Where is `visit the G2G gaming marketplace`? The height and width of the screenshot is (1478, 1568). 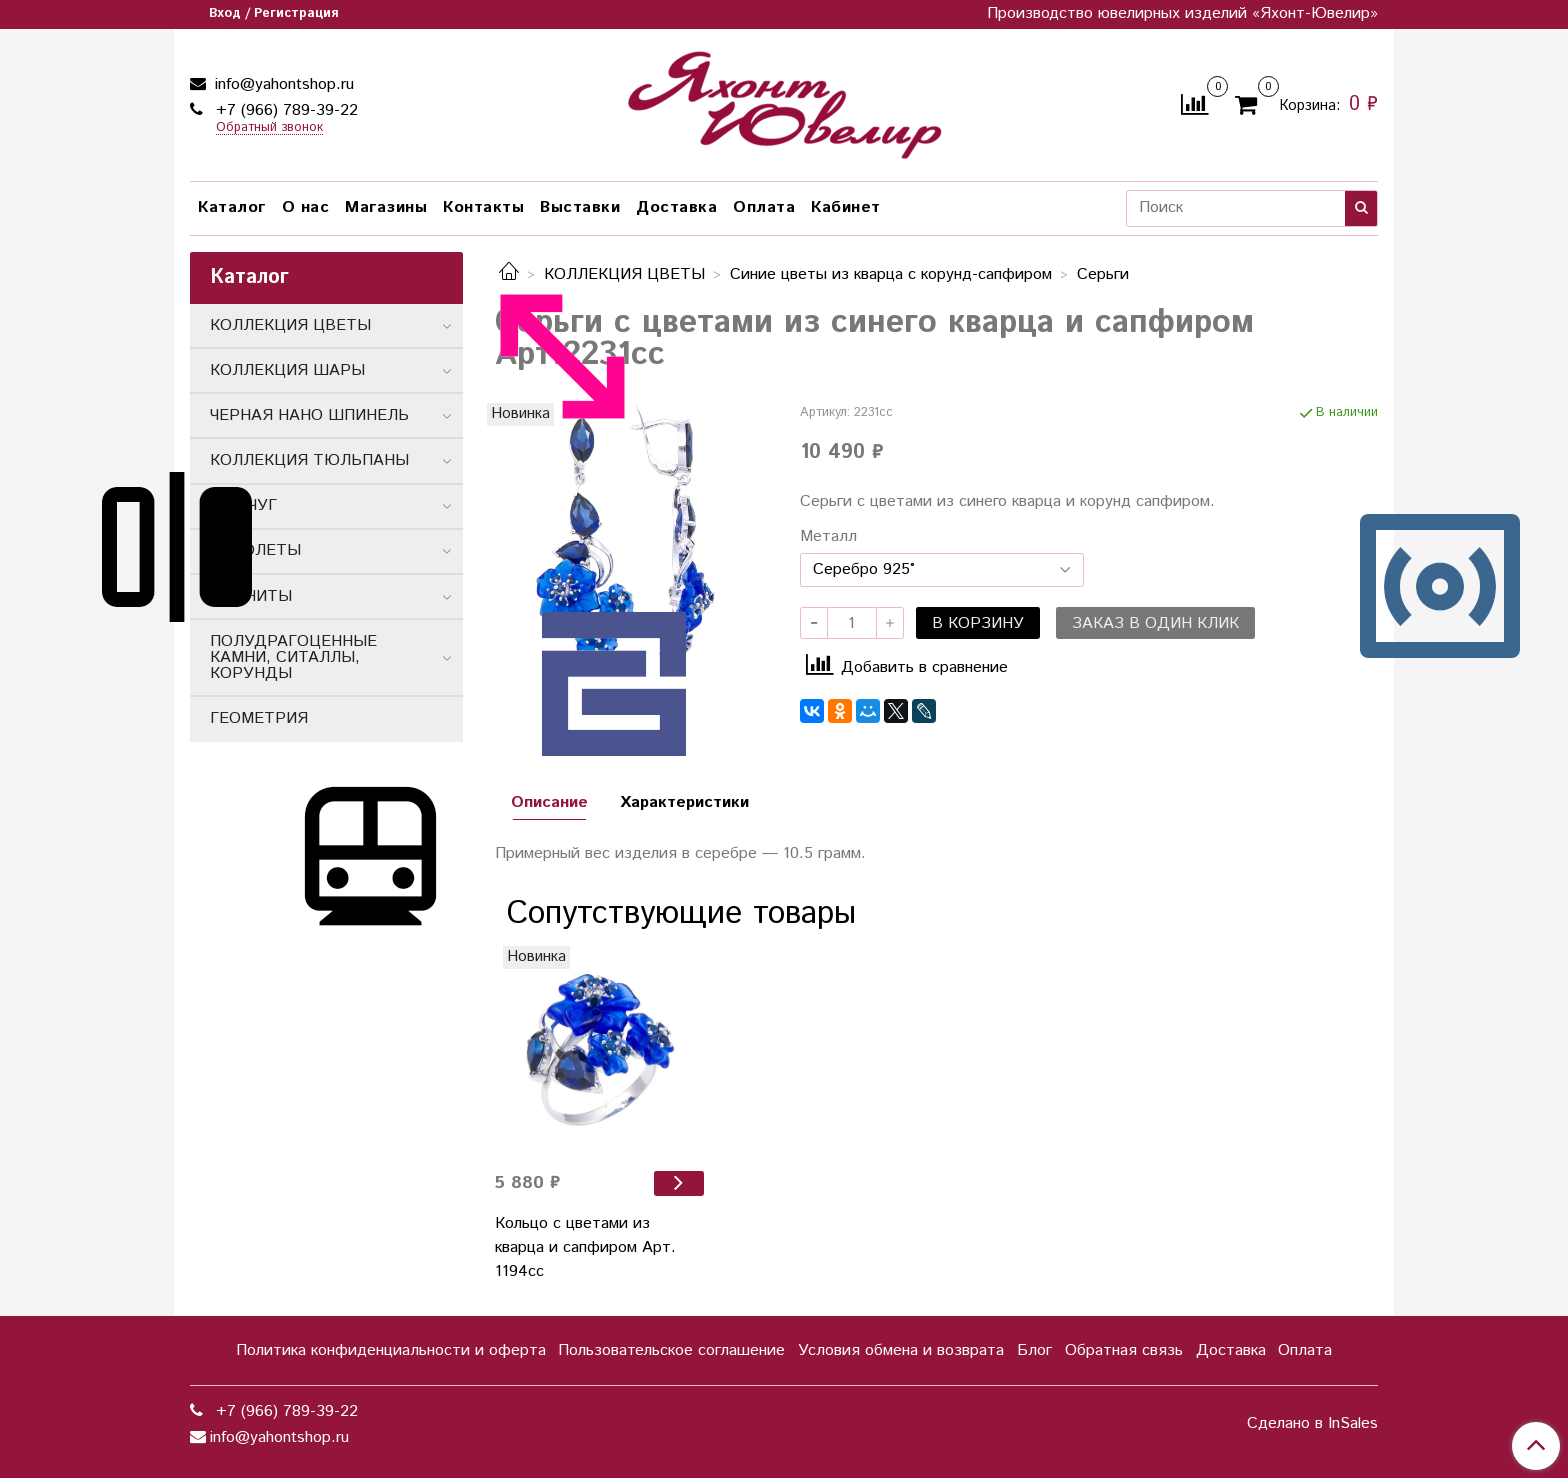
visit the G2G gaming marketplace is located at coordinates (614, 684).